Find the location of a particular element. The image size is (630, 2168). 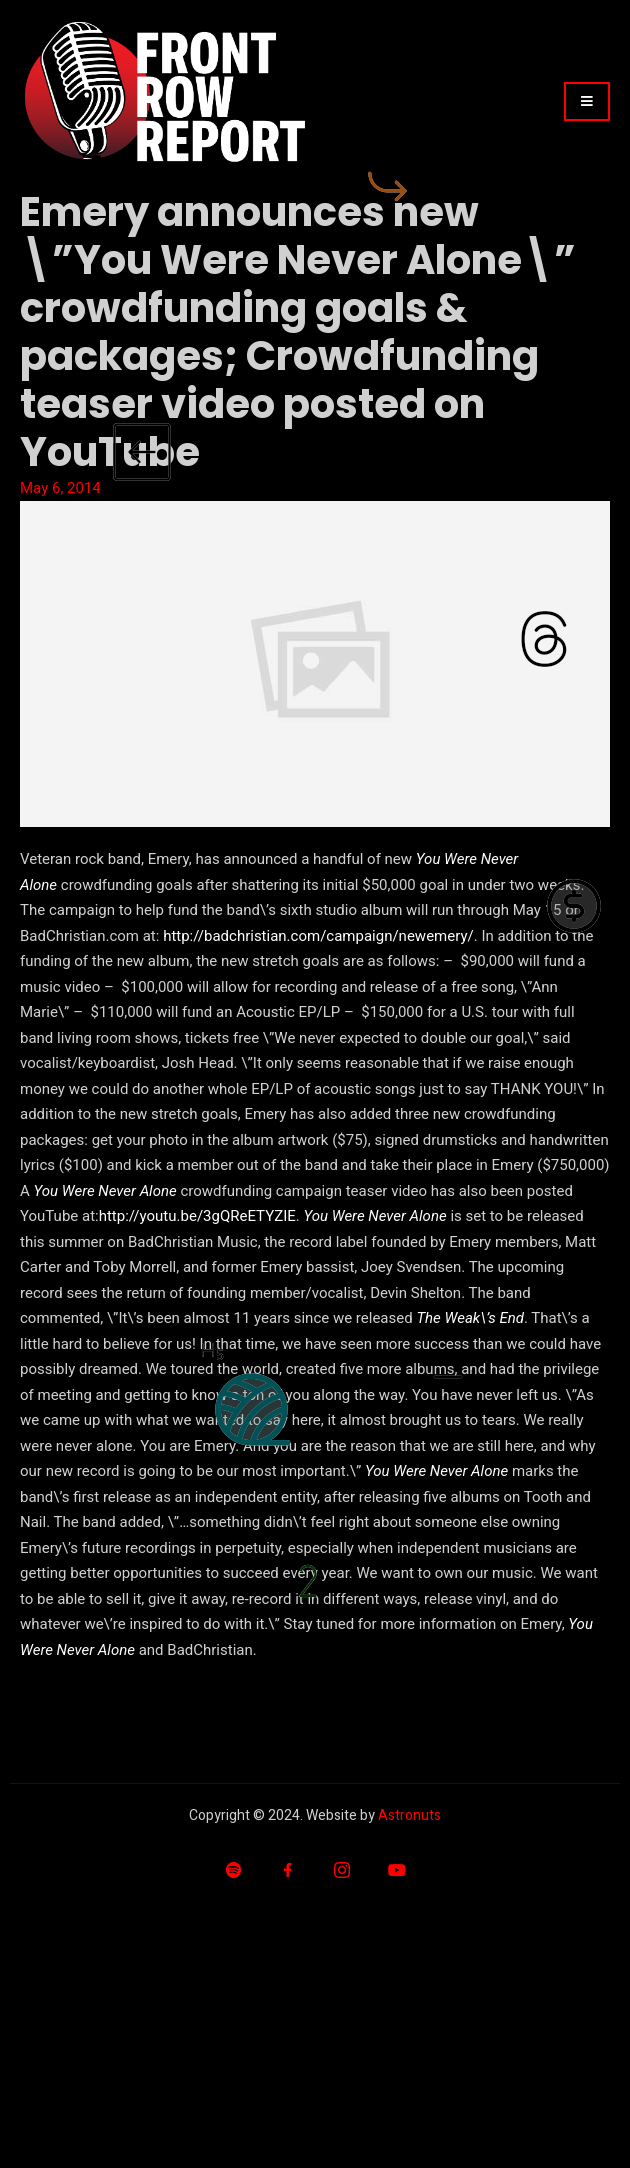

indicates step two in a multi-step process is located at coordinates (308, 1581).